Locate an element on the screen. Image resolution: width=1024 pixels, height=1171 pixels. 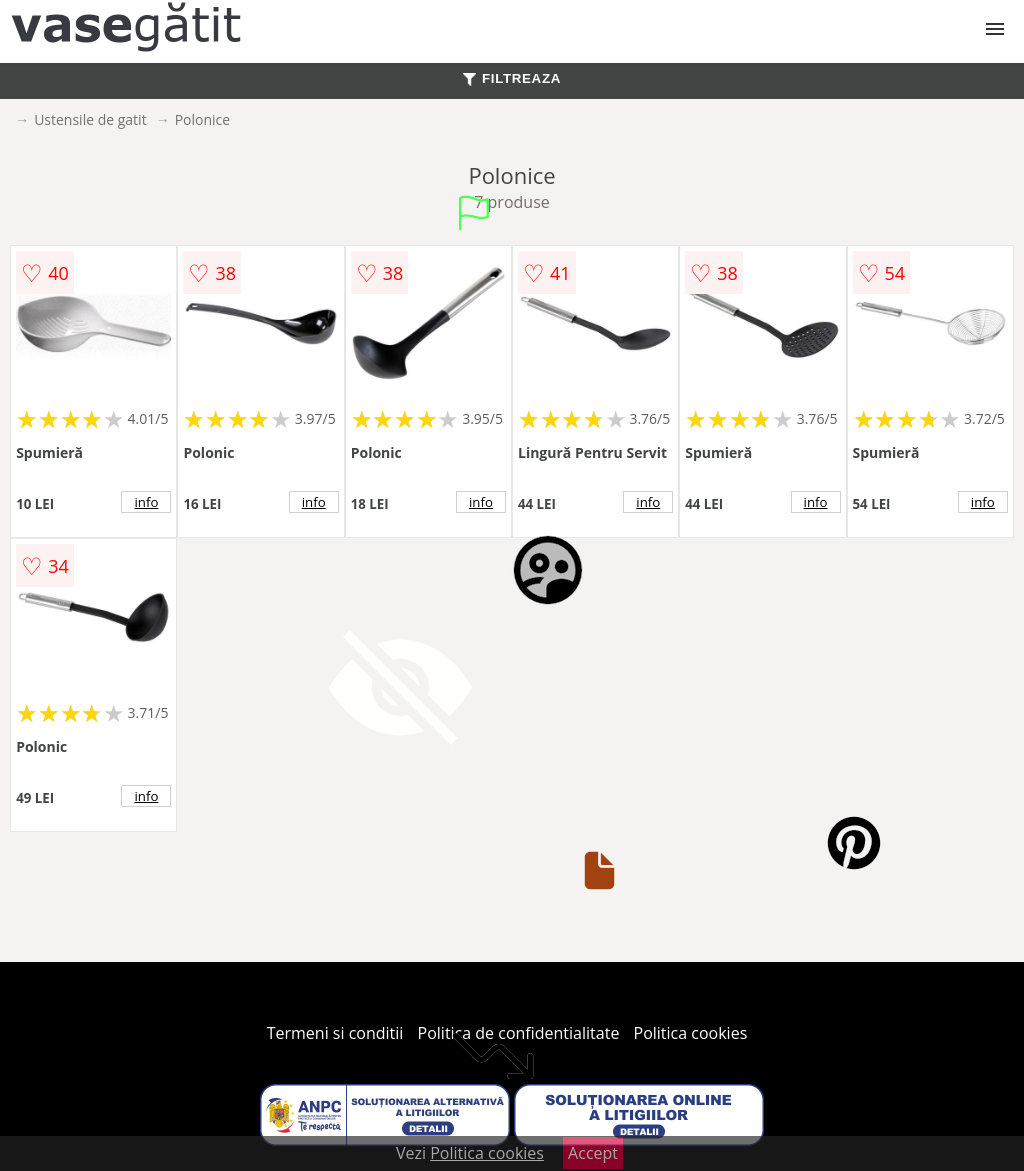
view supervised or child accounts is located at coordinates (548, 570).